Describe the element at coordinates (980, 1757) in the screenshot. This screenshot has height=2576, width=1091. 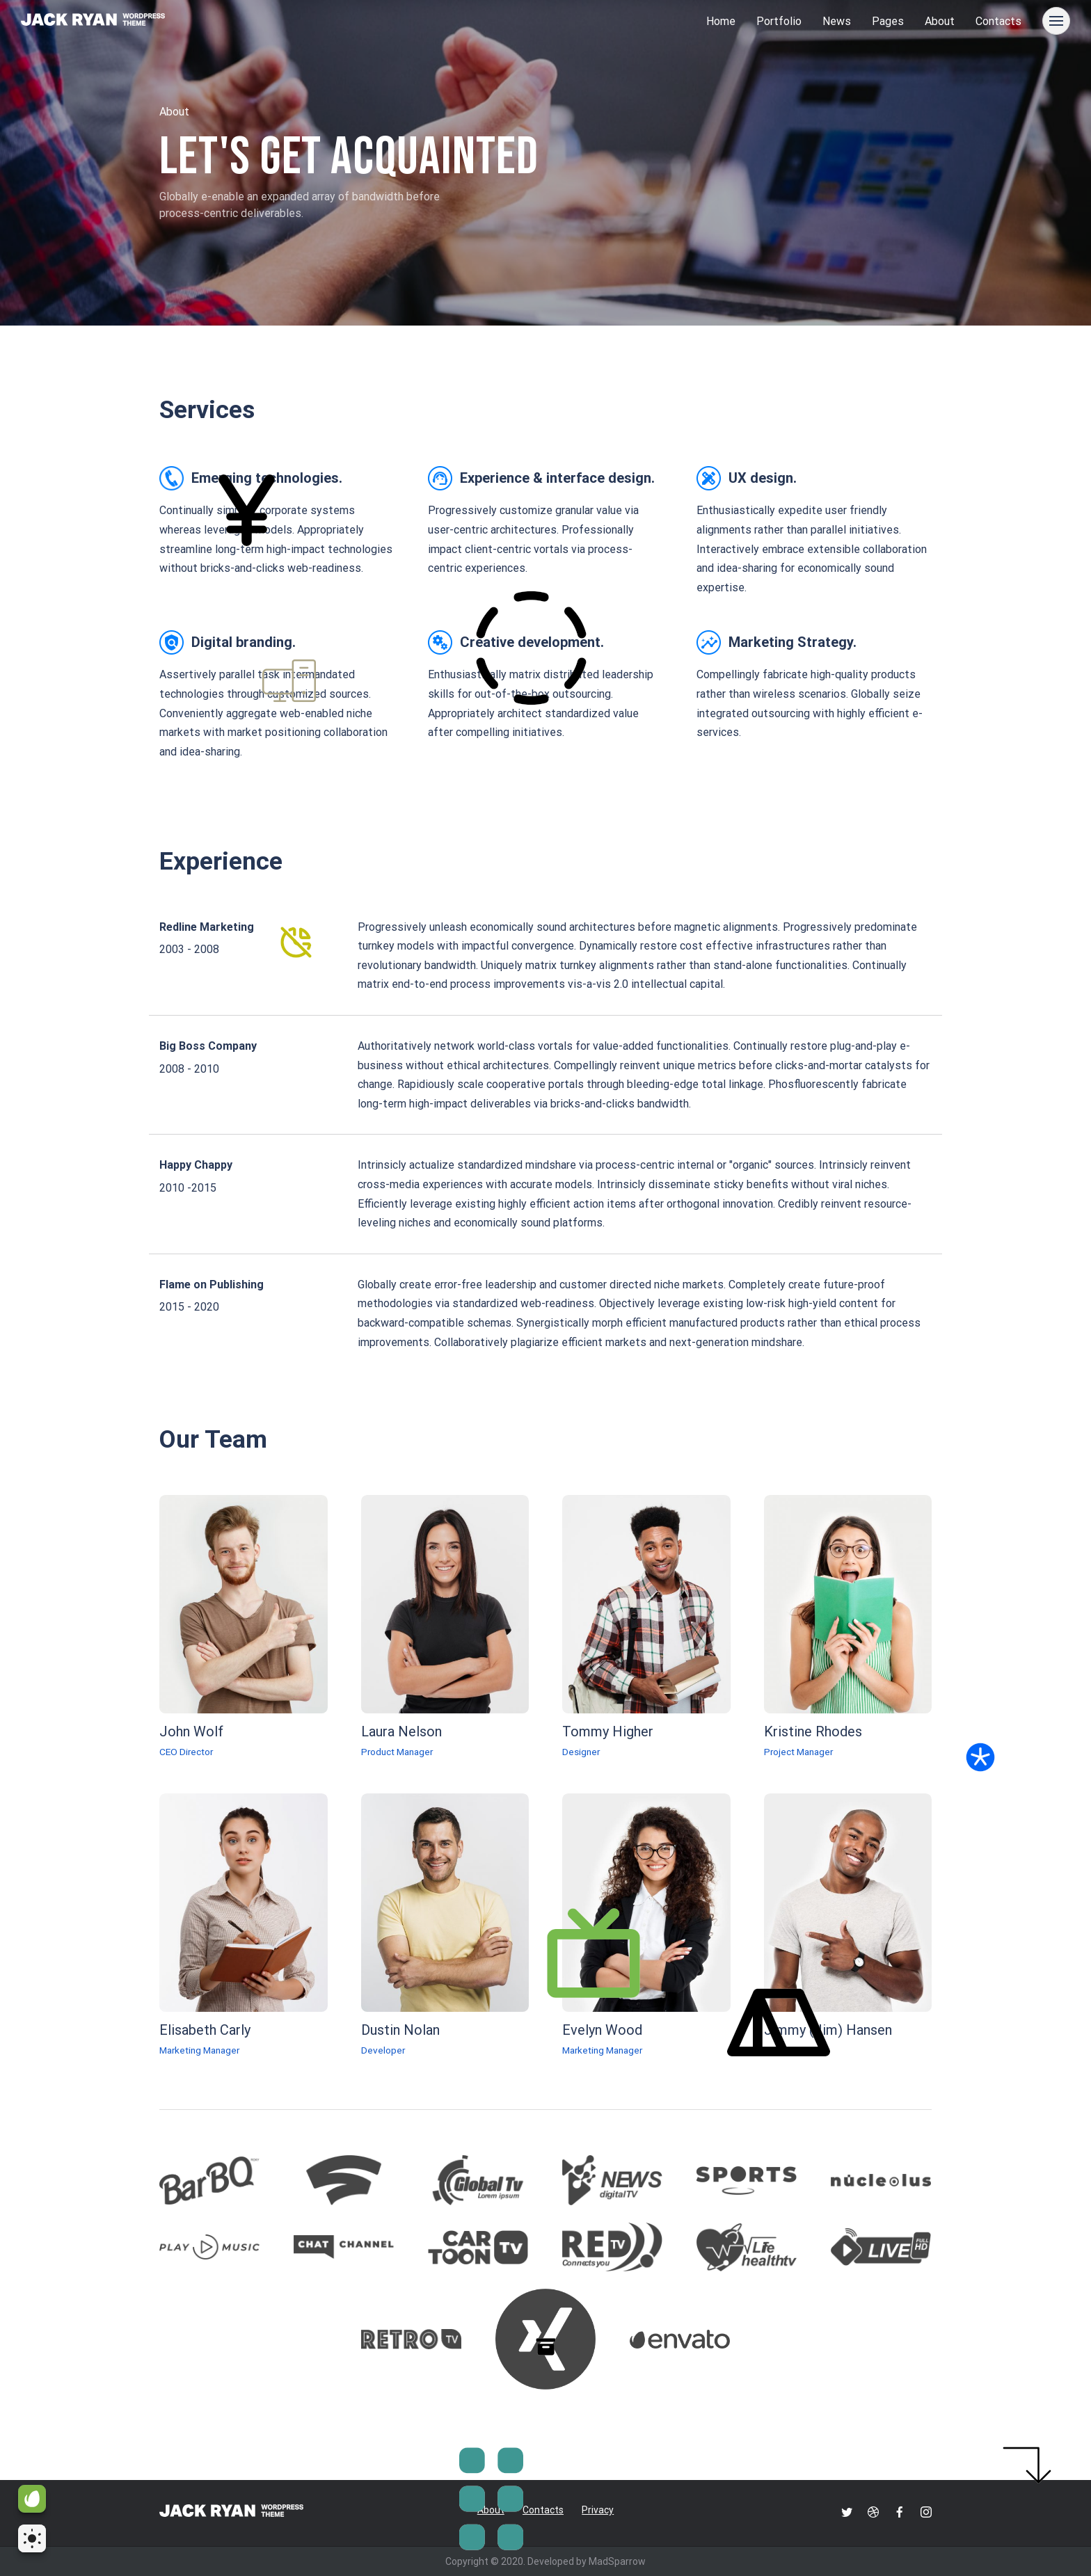
I see `indicates a required field in a form` at that location.